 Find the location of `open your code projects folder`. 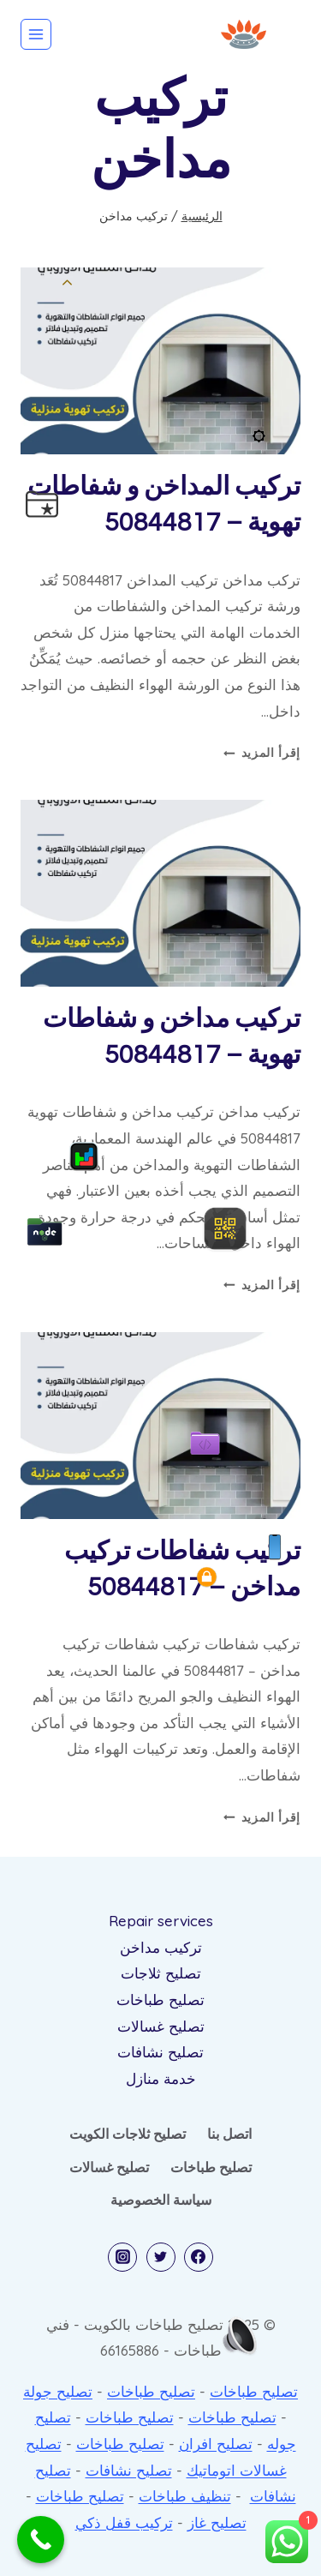

open your code projects folder is located at coordinates (205, 1443).